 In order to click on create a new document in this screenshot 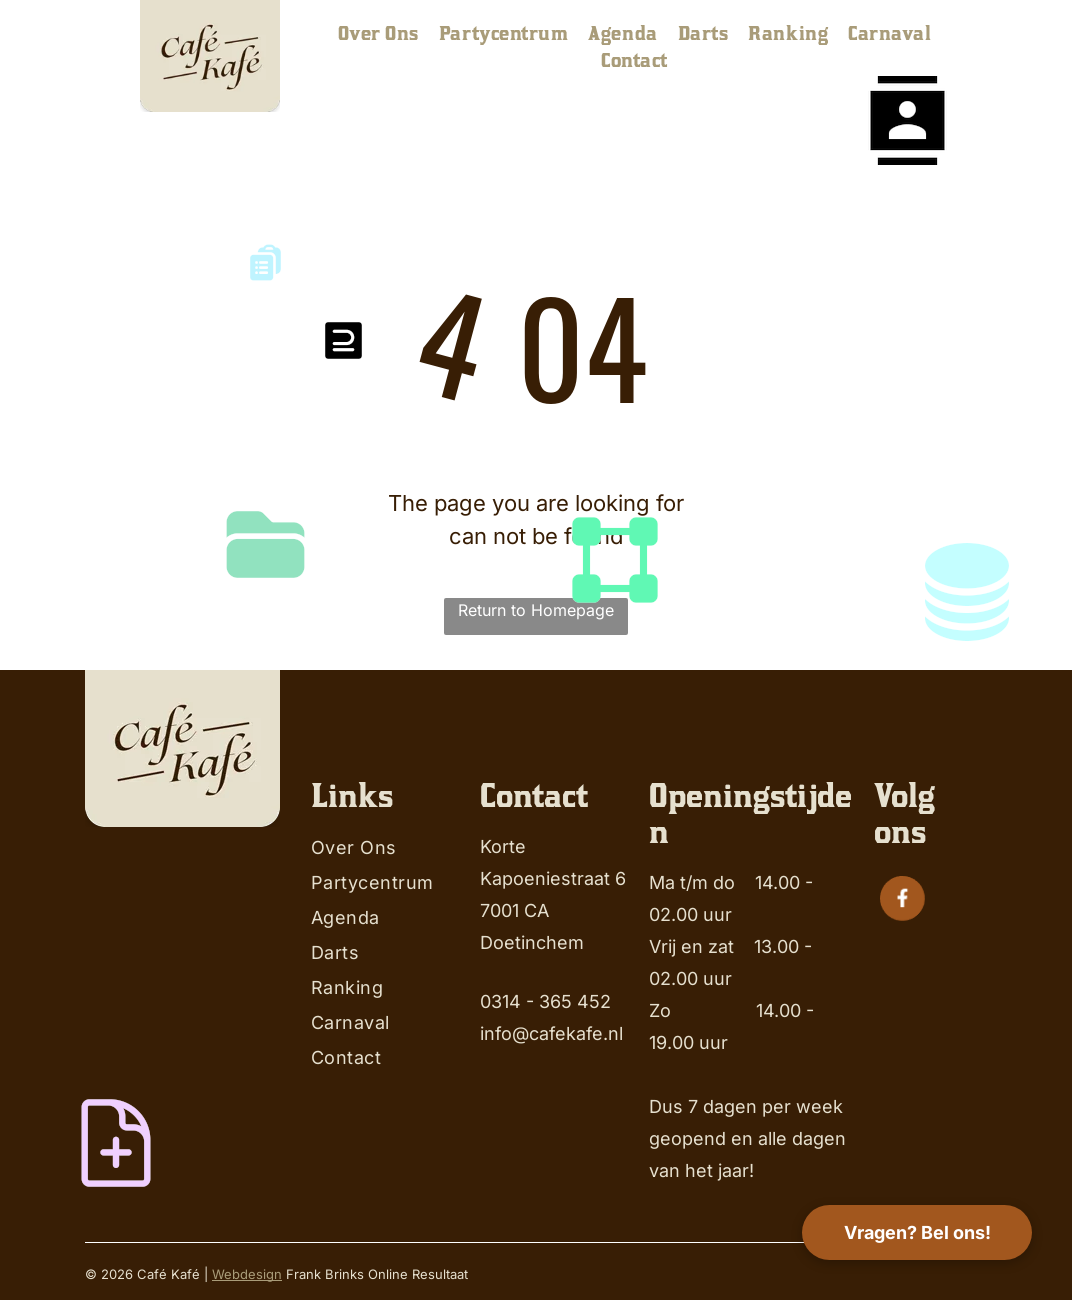, I will do `click(116, 1143)`.